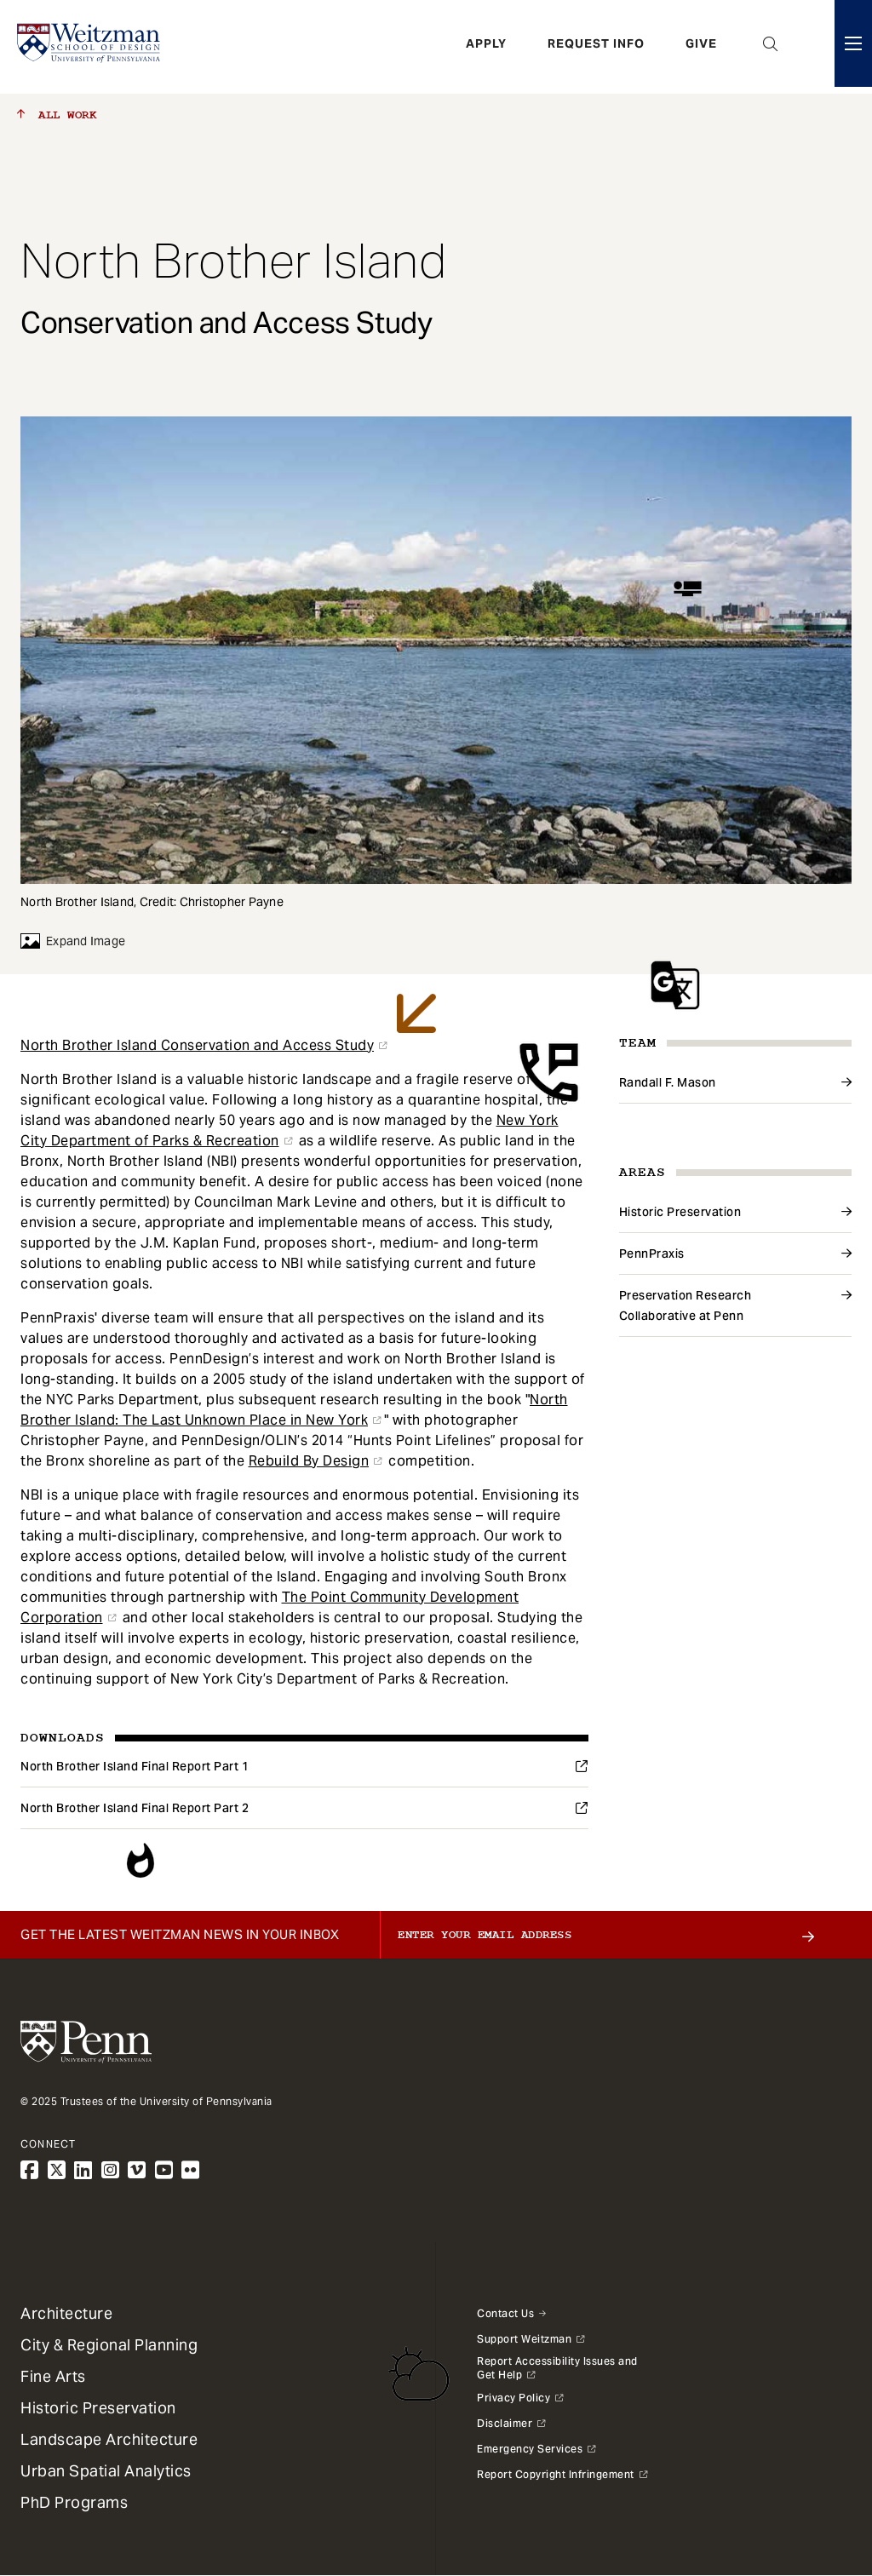 The height and width of the screenshot is (2576, 872). Describe the element at coordinates (141, 1861) in the screenshot. I see `view trending or popular content` at that location.